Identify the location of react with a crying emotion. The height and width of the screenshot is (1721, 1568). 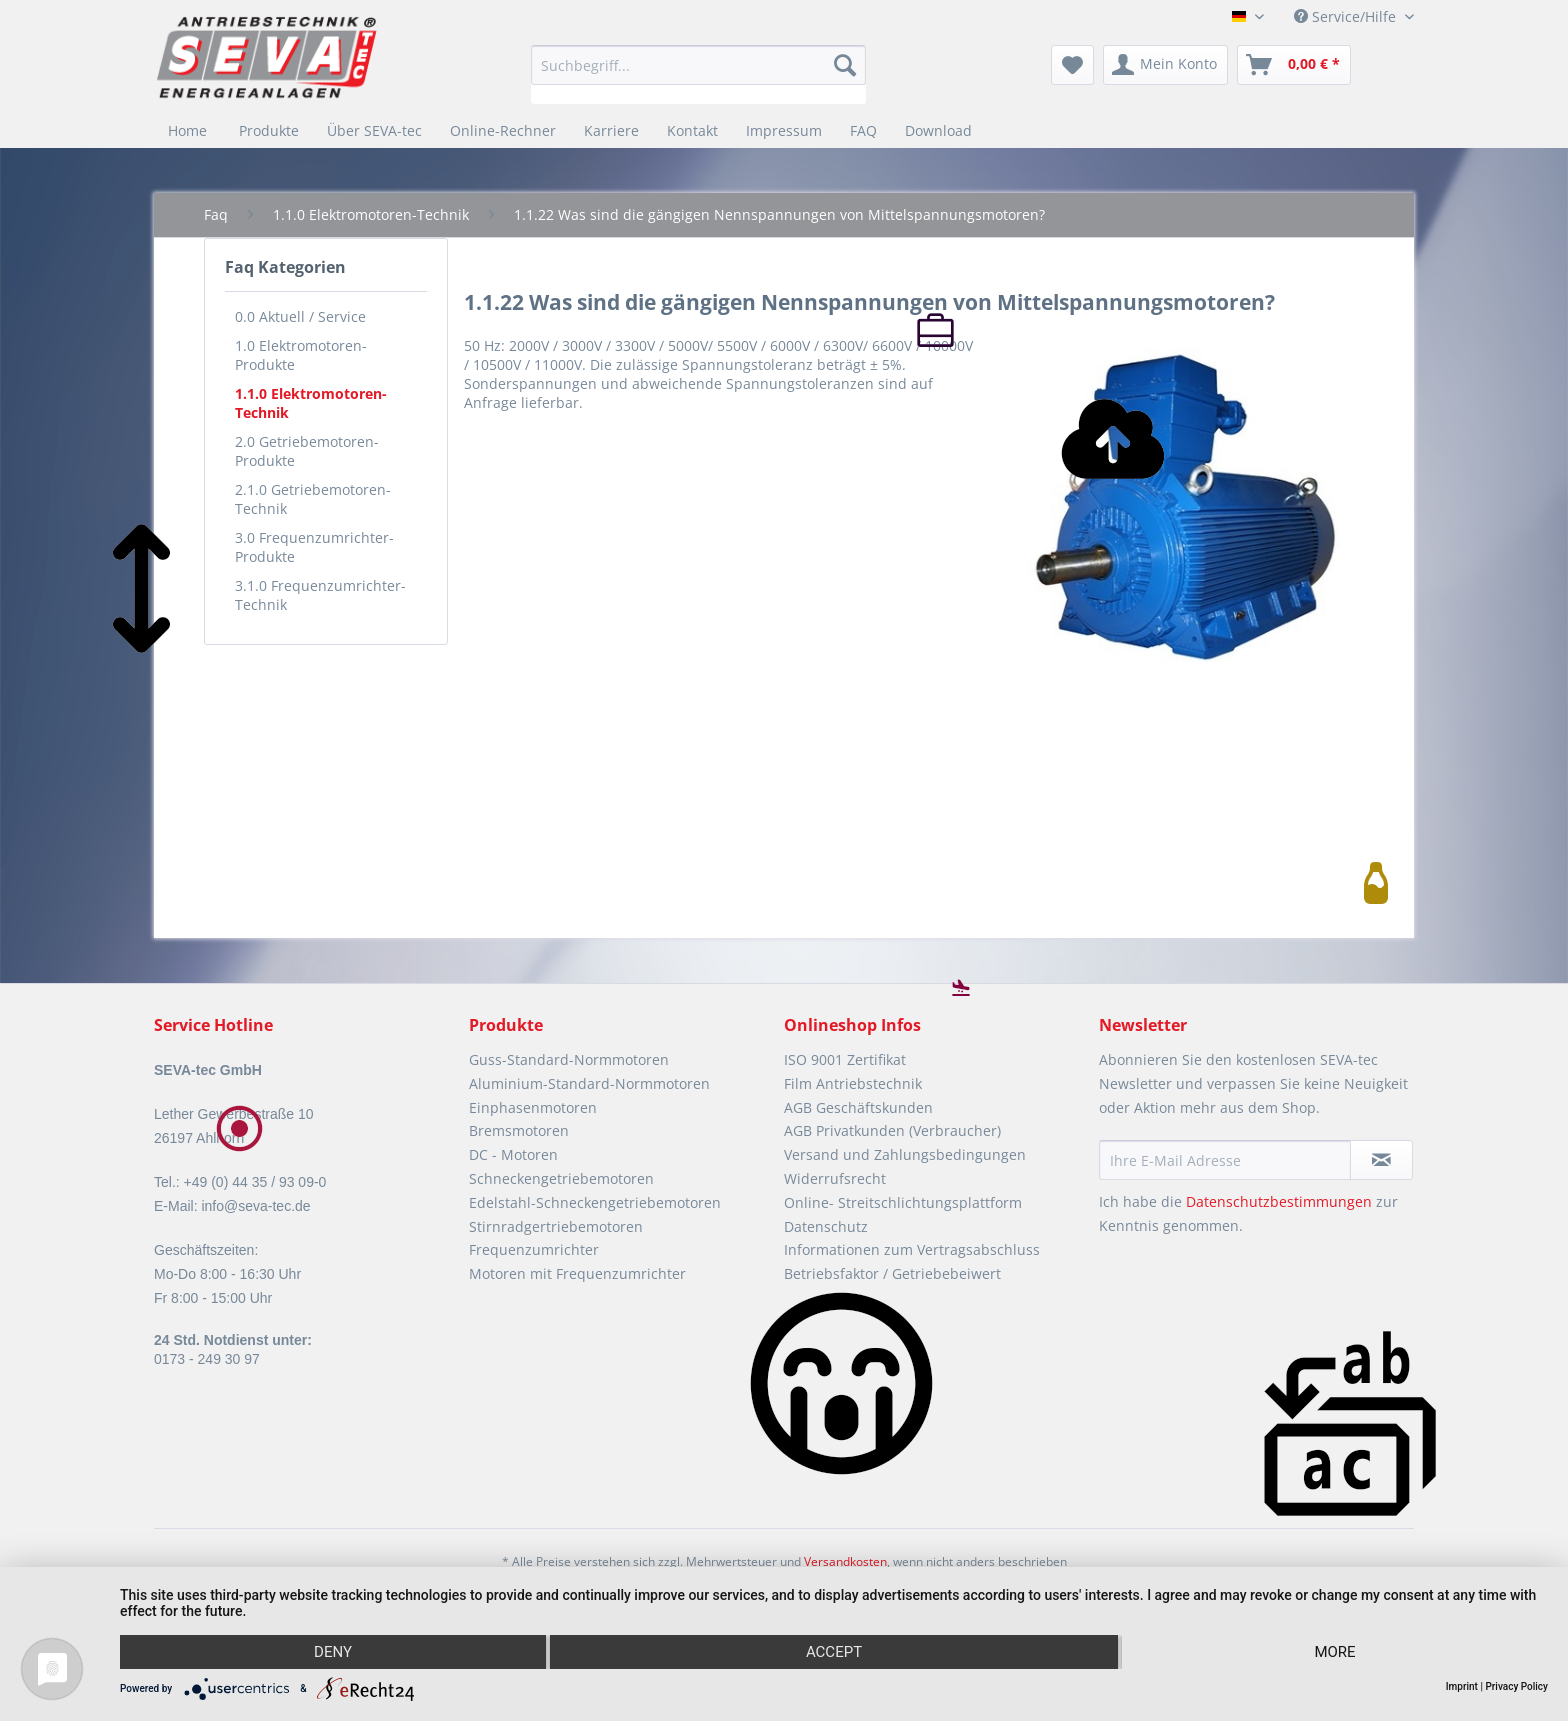
(841, 1383).